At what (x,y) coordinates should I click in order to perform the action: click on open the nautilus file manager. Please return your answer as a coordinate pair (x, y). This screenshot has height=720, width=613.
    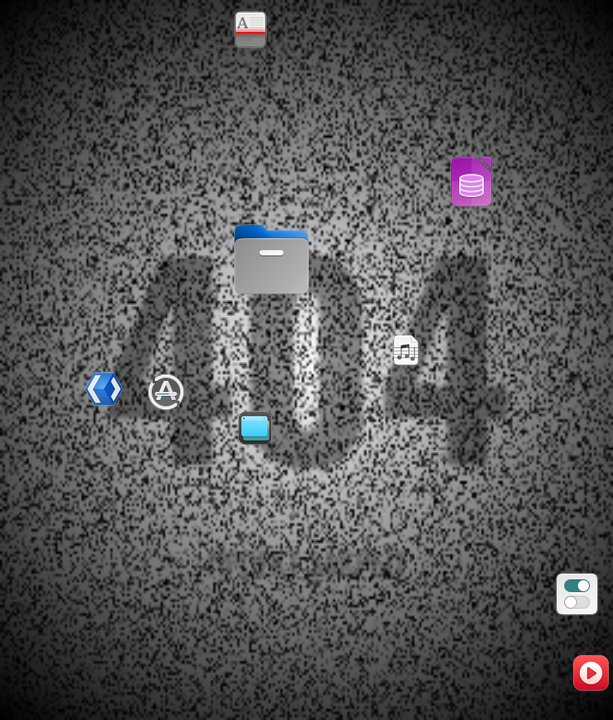
    Looking at the image, I should click on (271, 259).